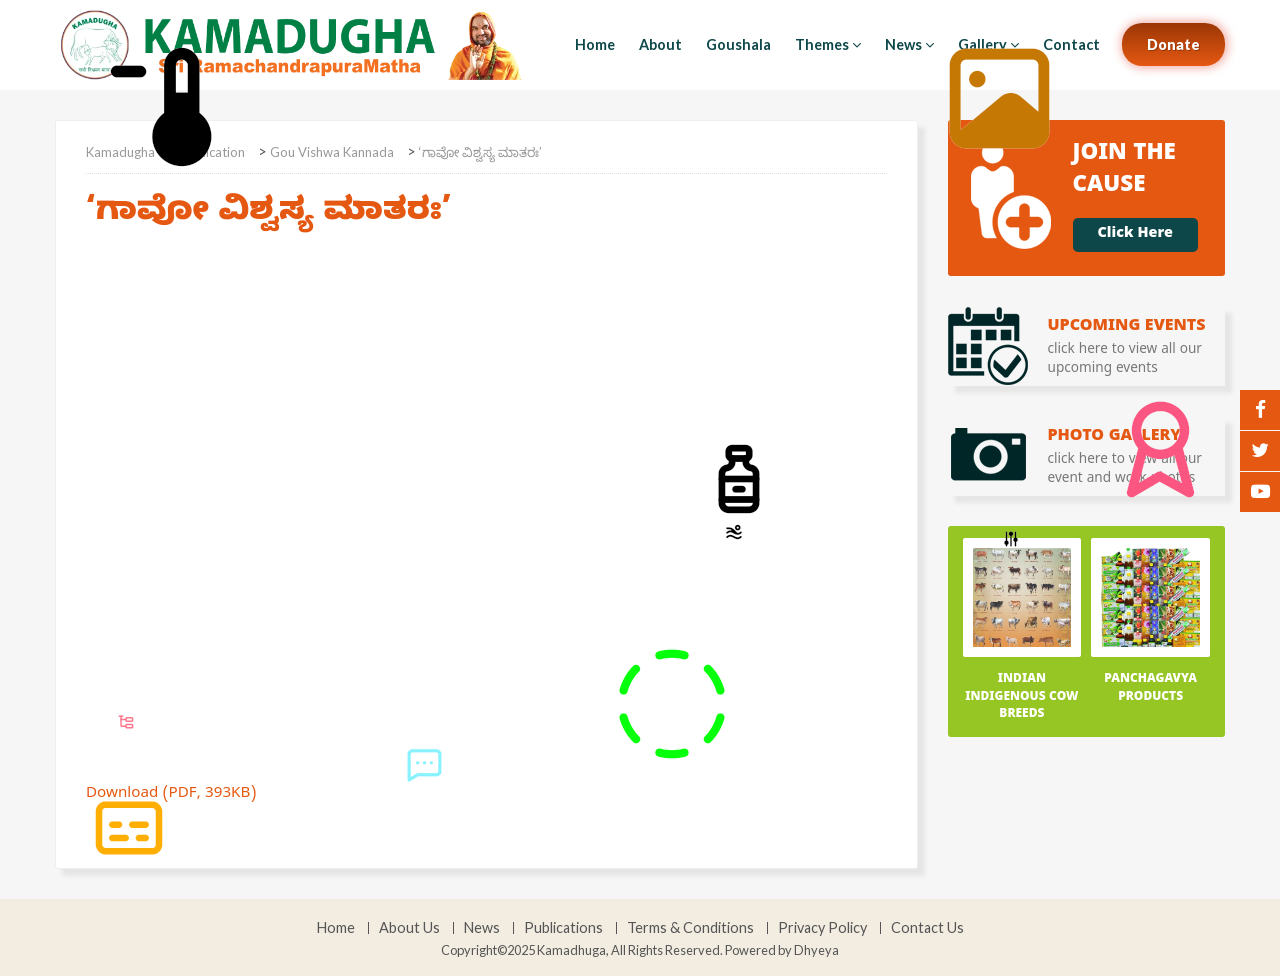  What do you see at coordinates (170, 107) in the screenshot?
I see `decrease temperature setting` at bounding box center [170, 107].